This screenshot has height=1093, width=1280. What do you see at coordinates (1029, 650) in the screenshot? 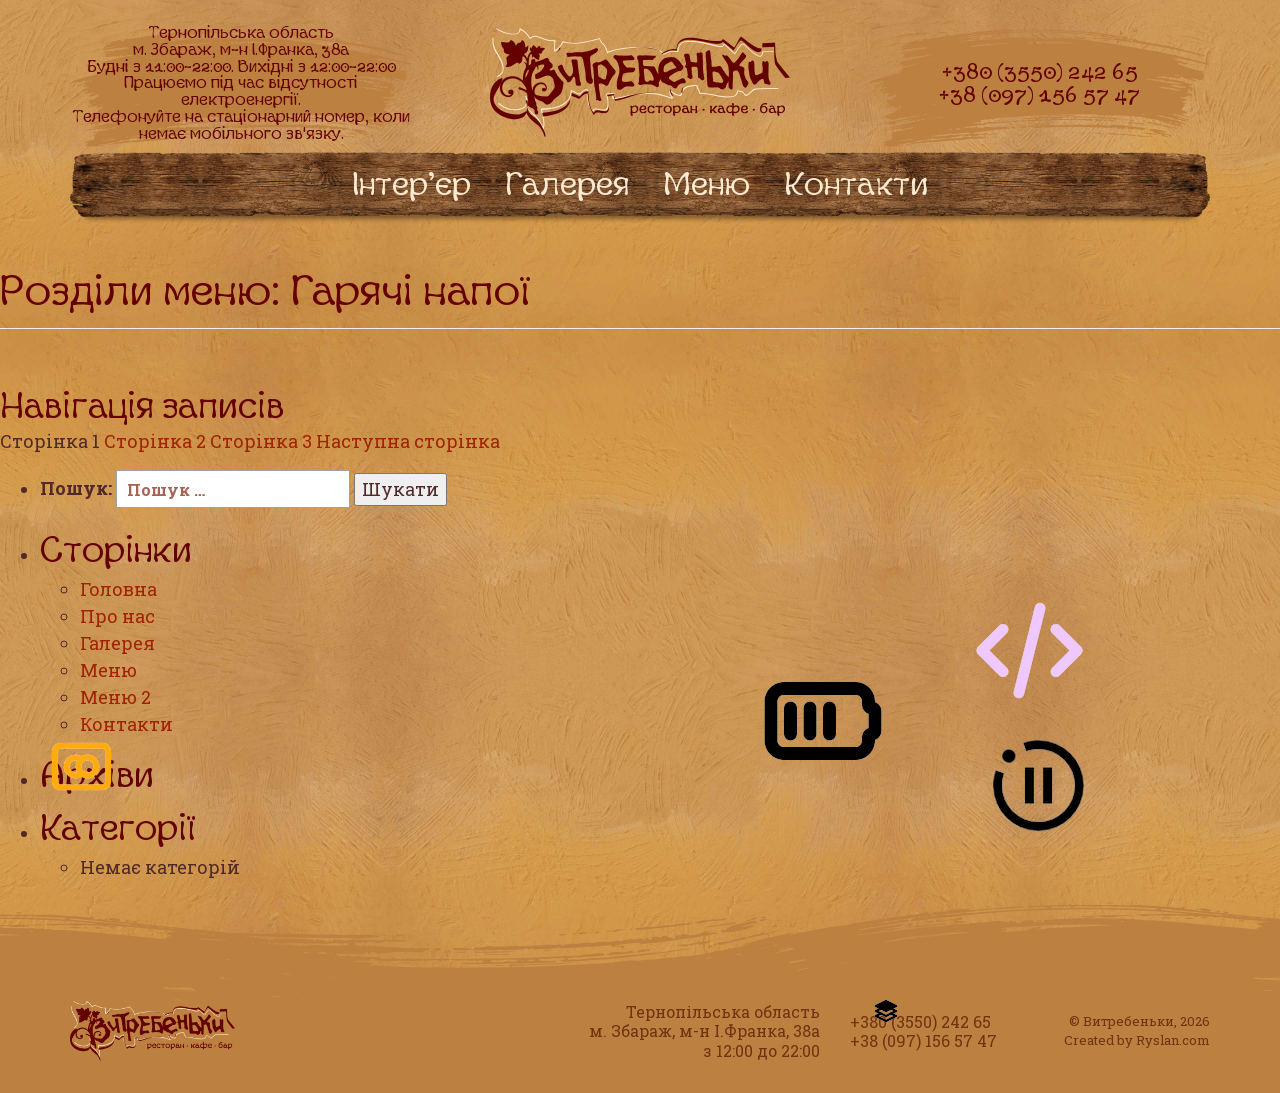
I see `view or edit source code` at bounding box center [1029, 650].